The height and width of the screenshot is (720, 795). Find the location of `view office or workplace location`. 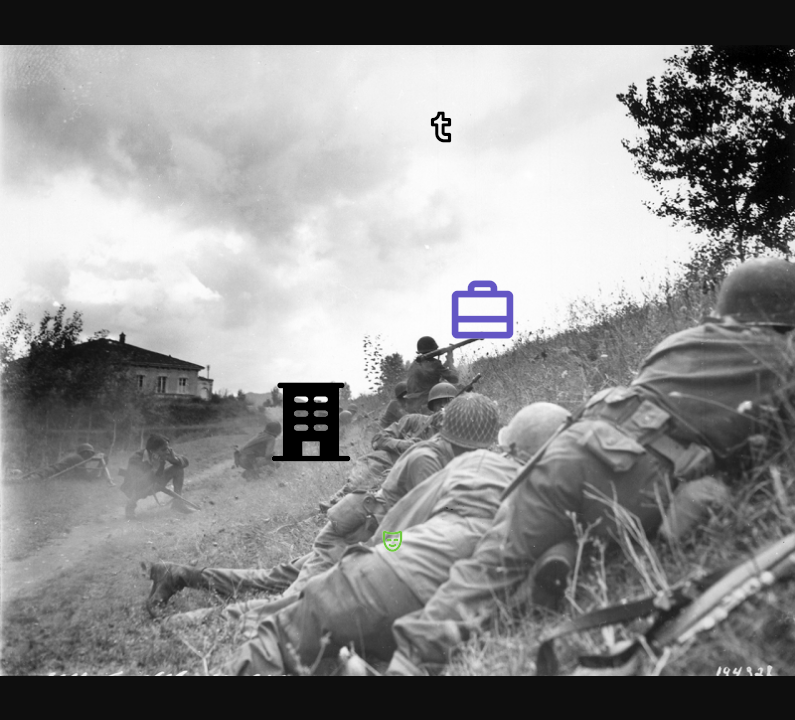

view office or workplace location is located at coordinates (311, 422).